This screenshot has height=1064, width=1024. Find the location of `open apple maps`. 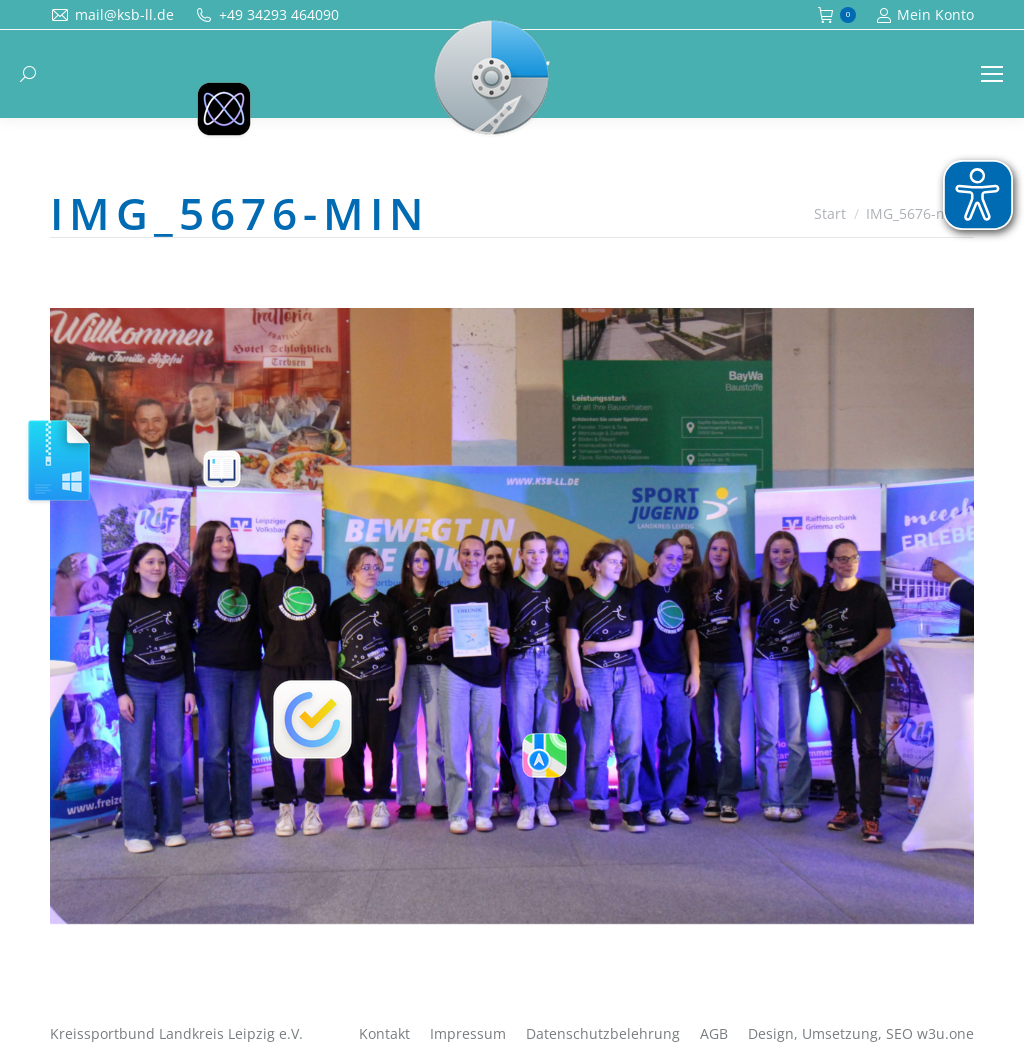

open apple maps is located at coordinates (544, 755).